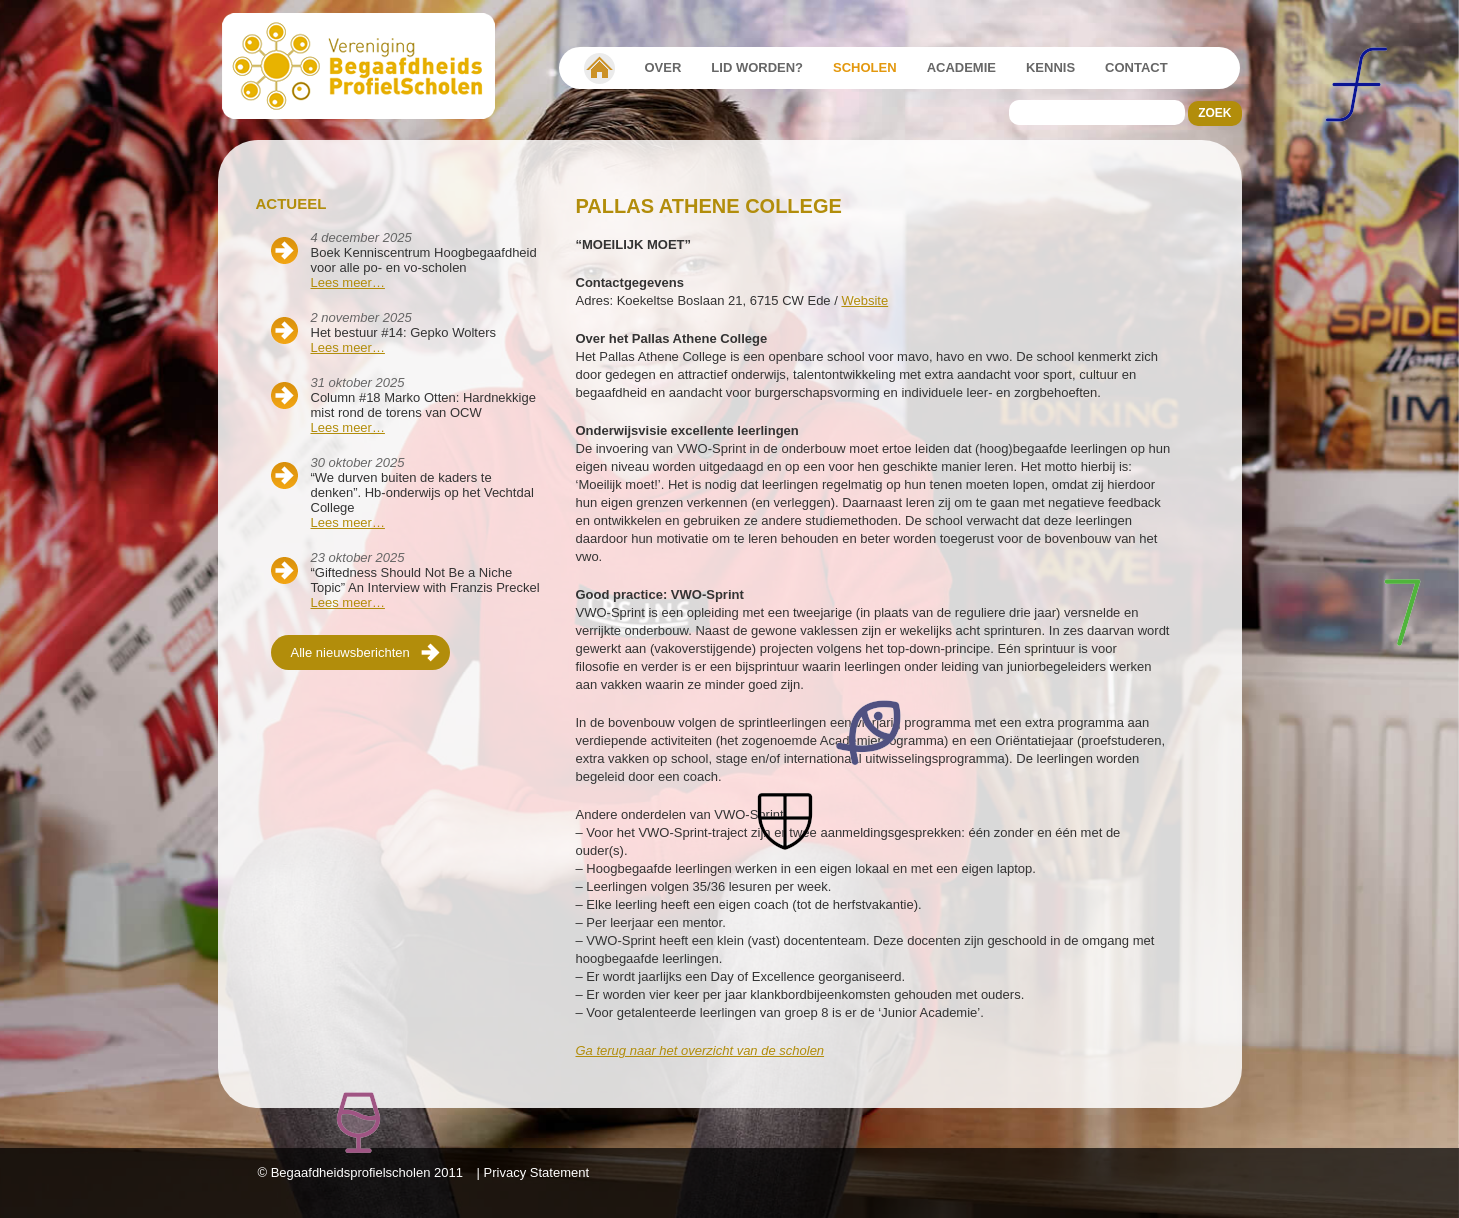 The width and height of the screenshot is (1459, 1218). I want to click on view security or protection settings, so click(785, 818).